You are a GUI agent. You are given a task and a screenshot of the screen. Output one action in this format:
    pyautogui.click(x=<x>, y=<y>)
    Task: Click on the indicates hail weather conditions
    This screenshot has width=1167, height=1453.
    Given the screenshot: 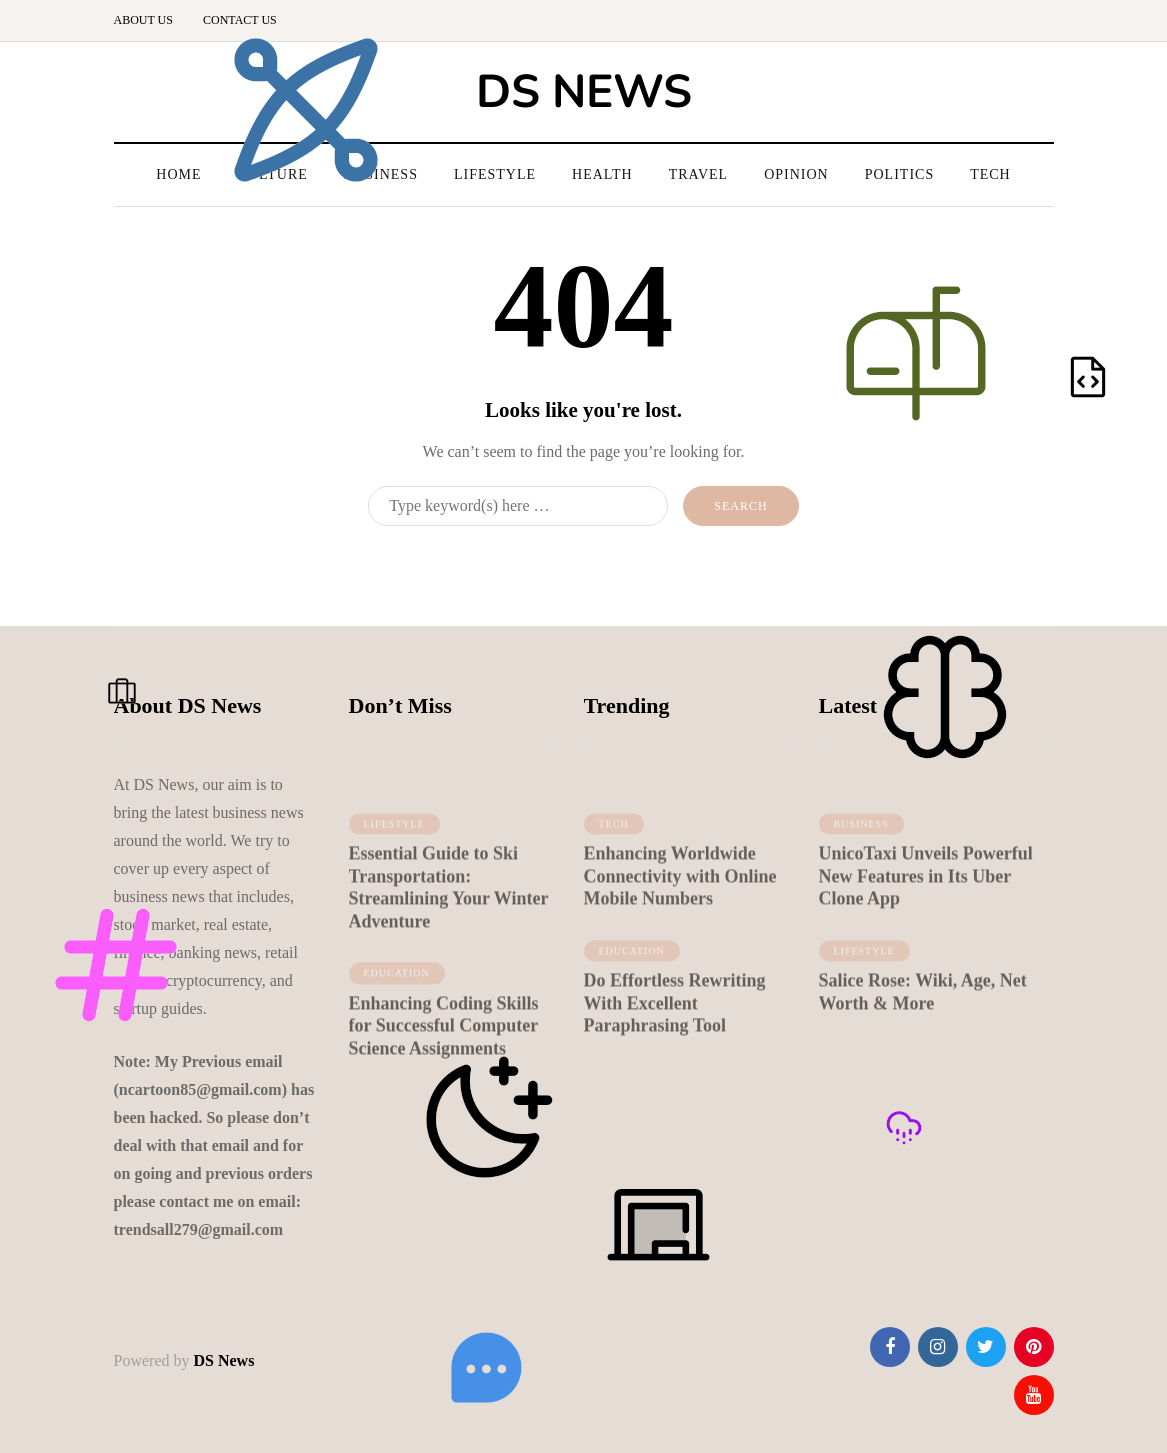 What is the action you would take?
    pyautogui.click(x=904, y=1127)
    